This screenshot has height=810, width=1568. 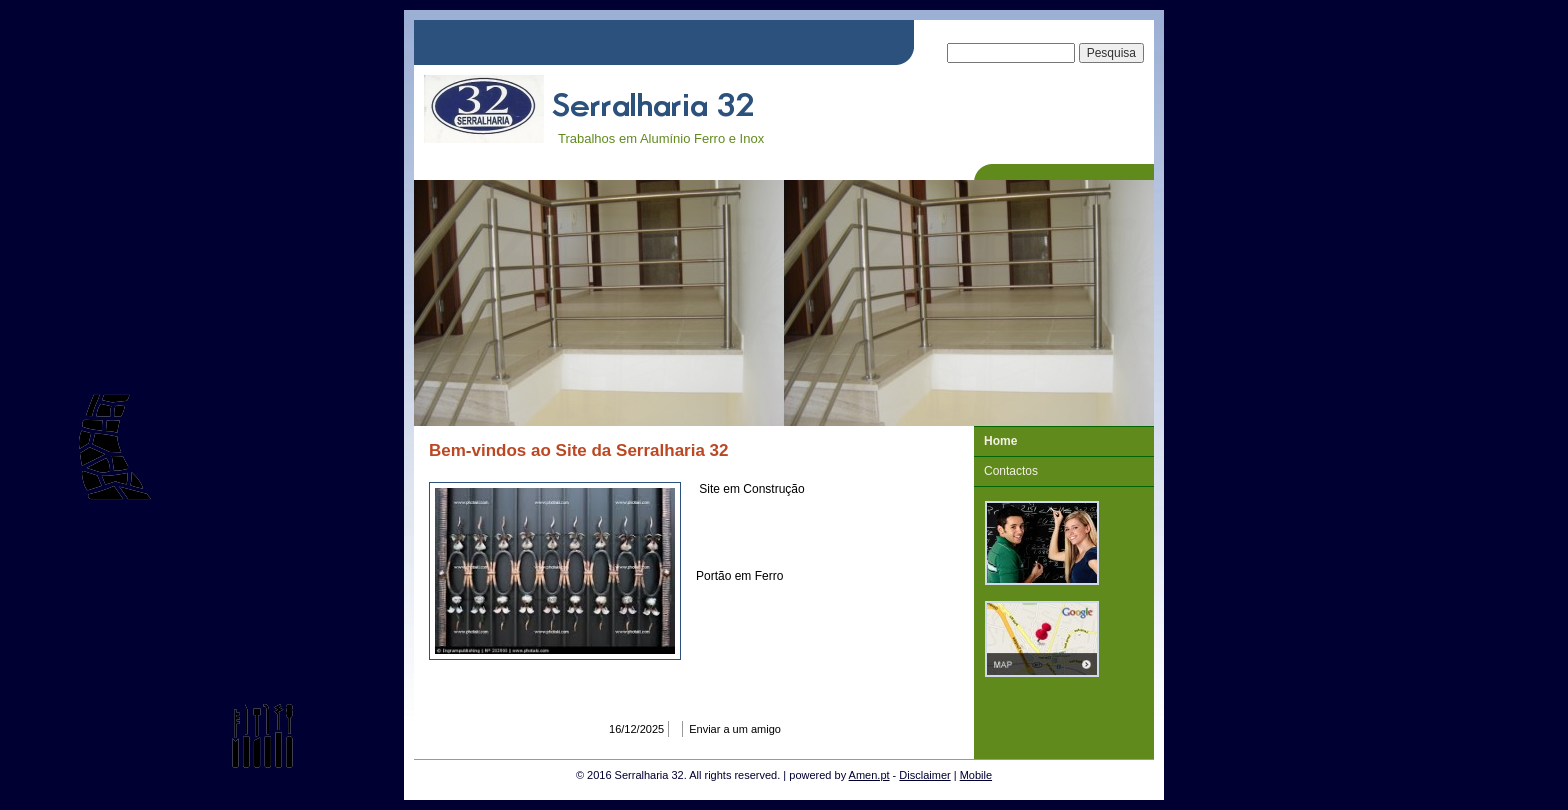 What do you see at coordinates (263, 735) in the screenshot?
I see `lockpicking tools or thief skills in a game` at bounding box center [263, 735].